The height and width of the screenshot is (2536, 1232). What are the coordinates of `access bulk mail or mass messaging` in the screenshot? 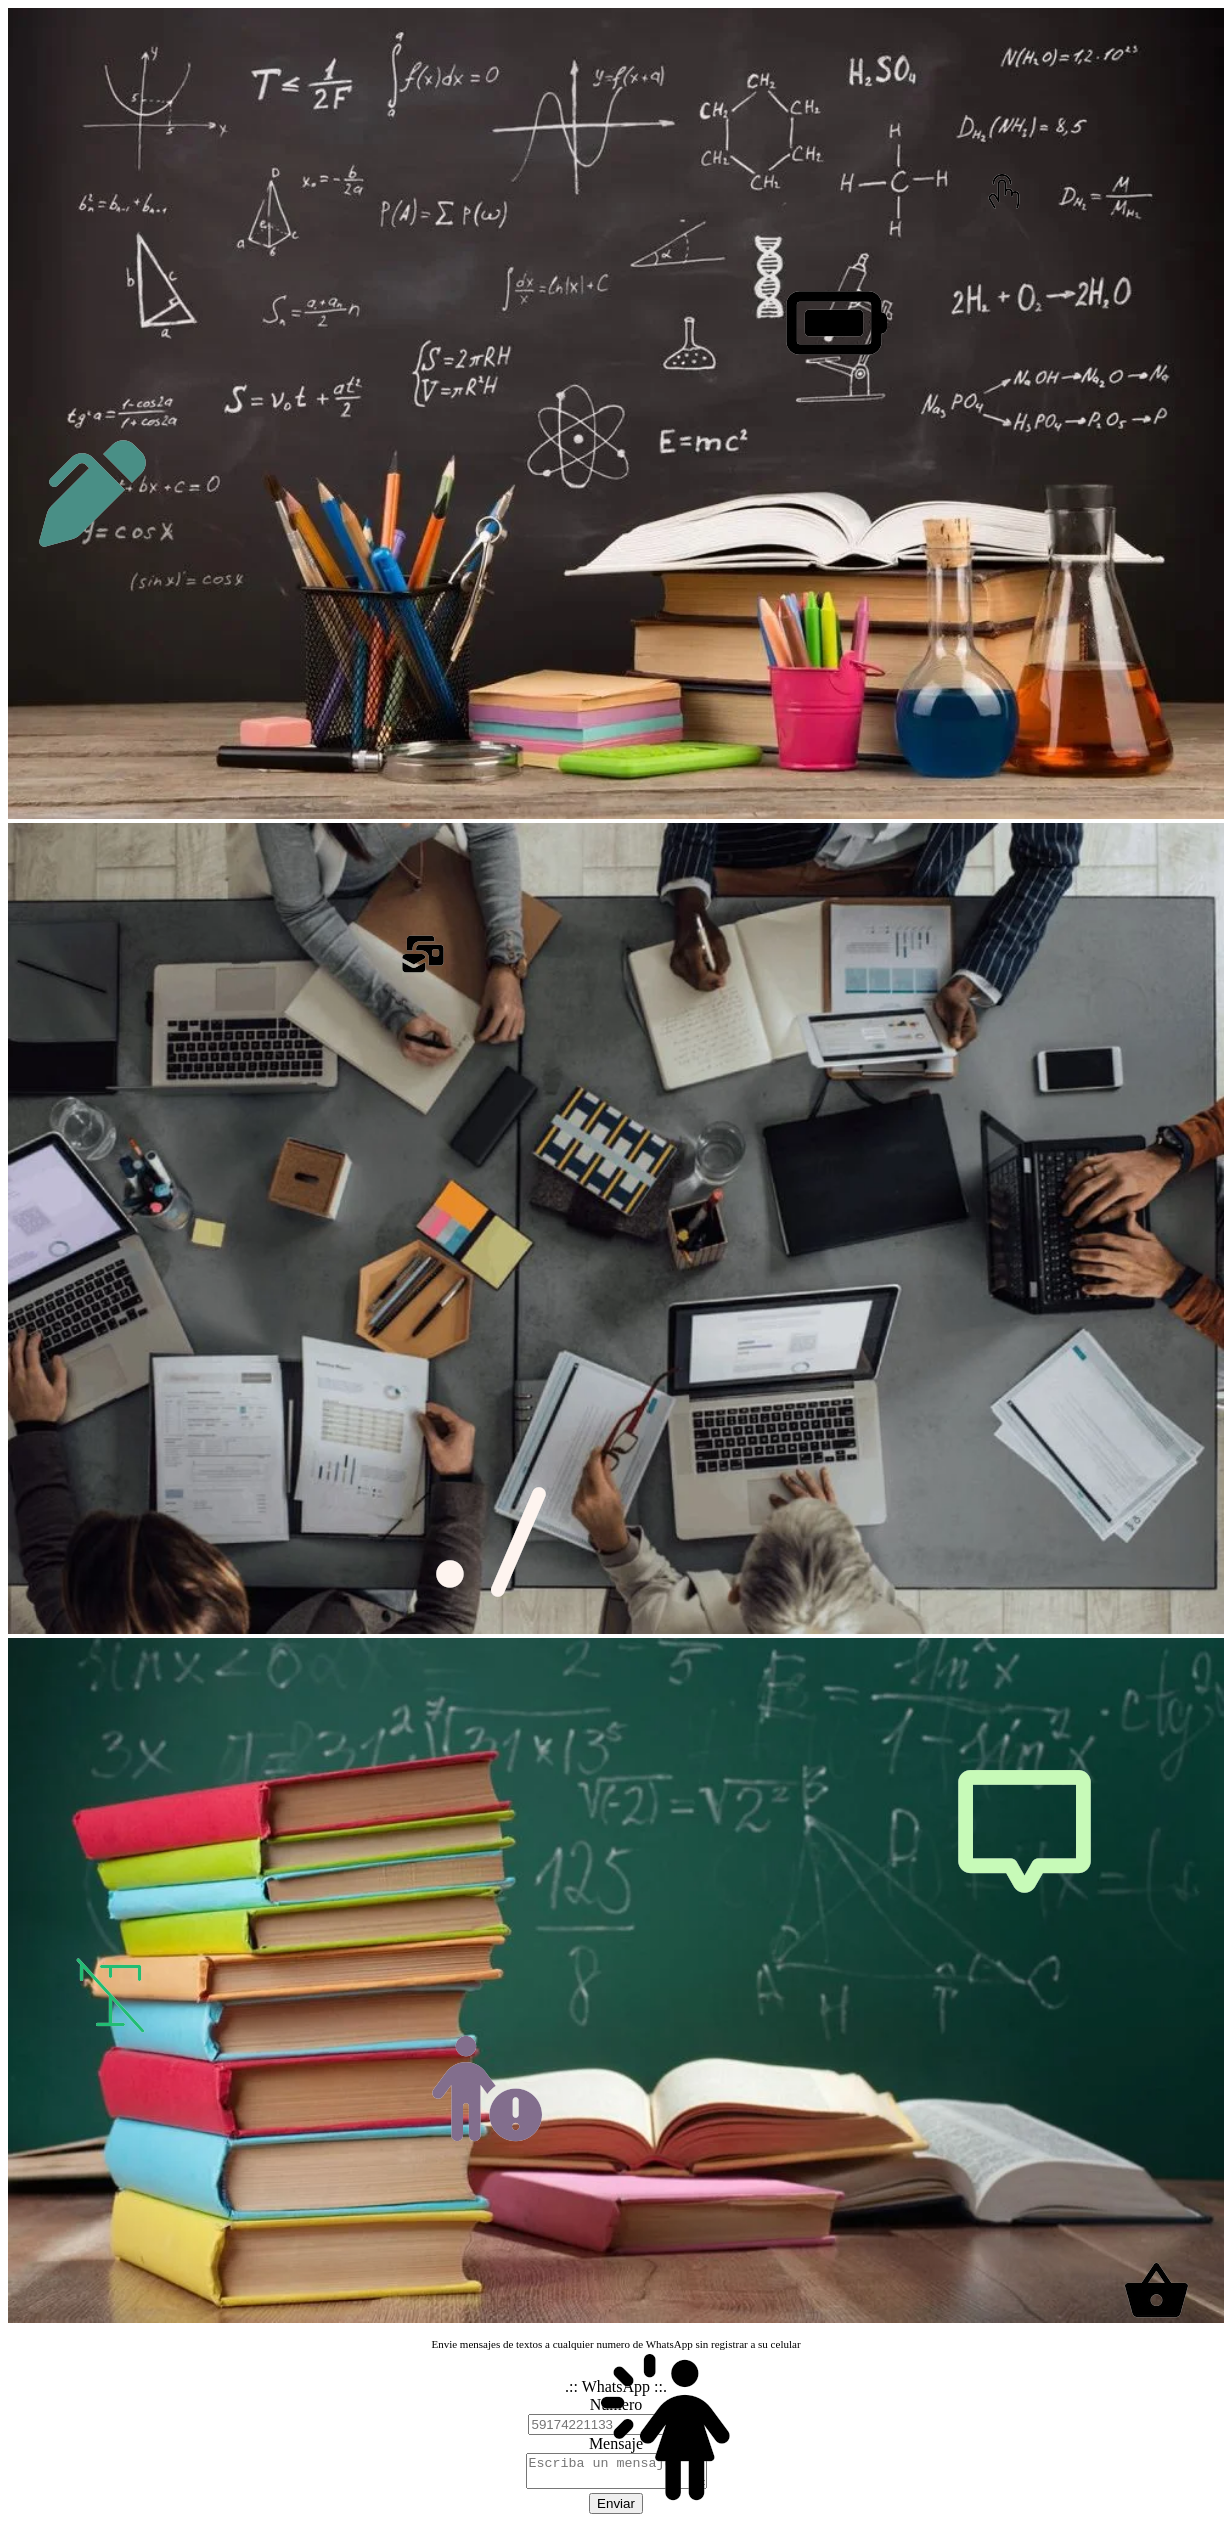 It's located at (423, 954).